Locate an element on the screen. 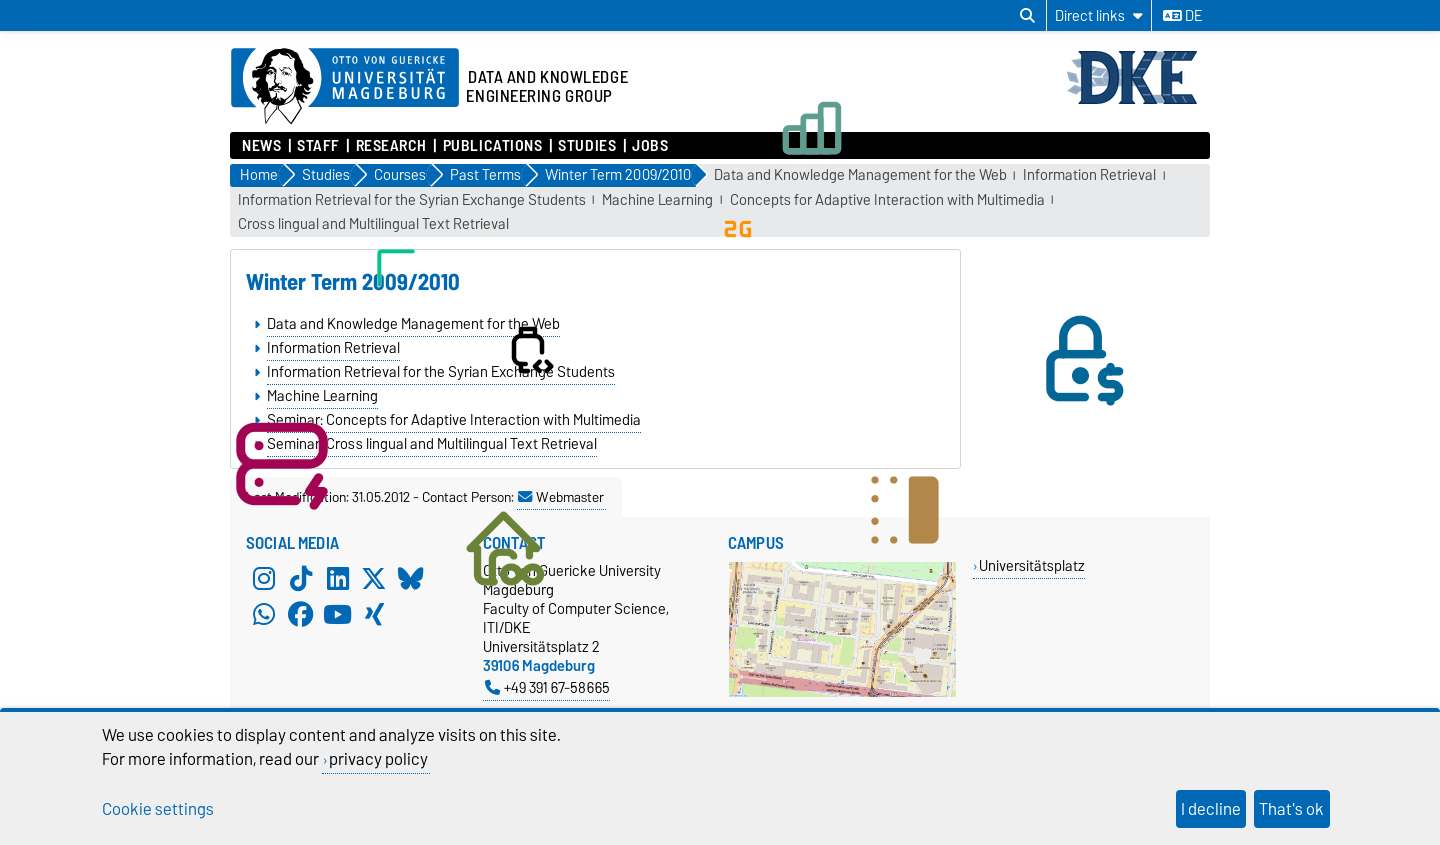 Image resolution: width=1440 pixels, height=845 pixels. access smart home automation settings is located at coordinates (503, 548).